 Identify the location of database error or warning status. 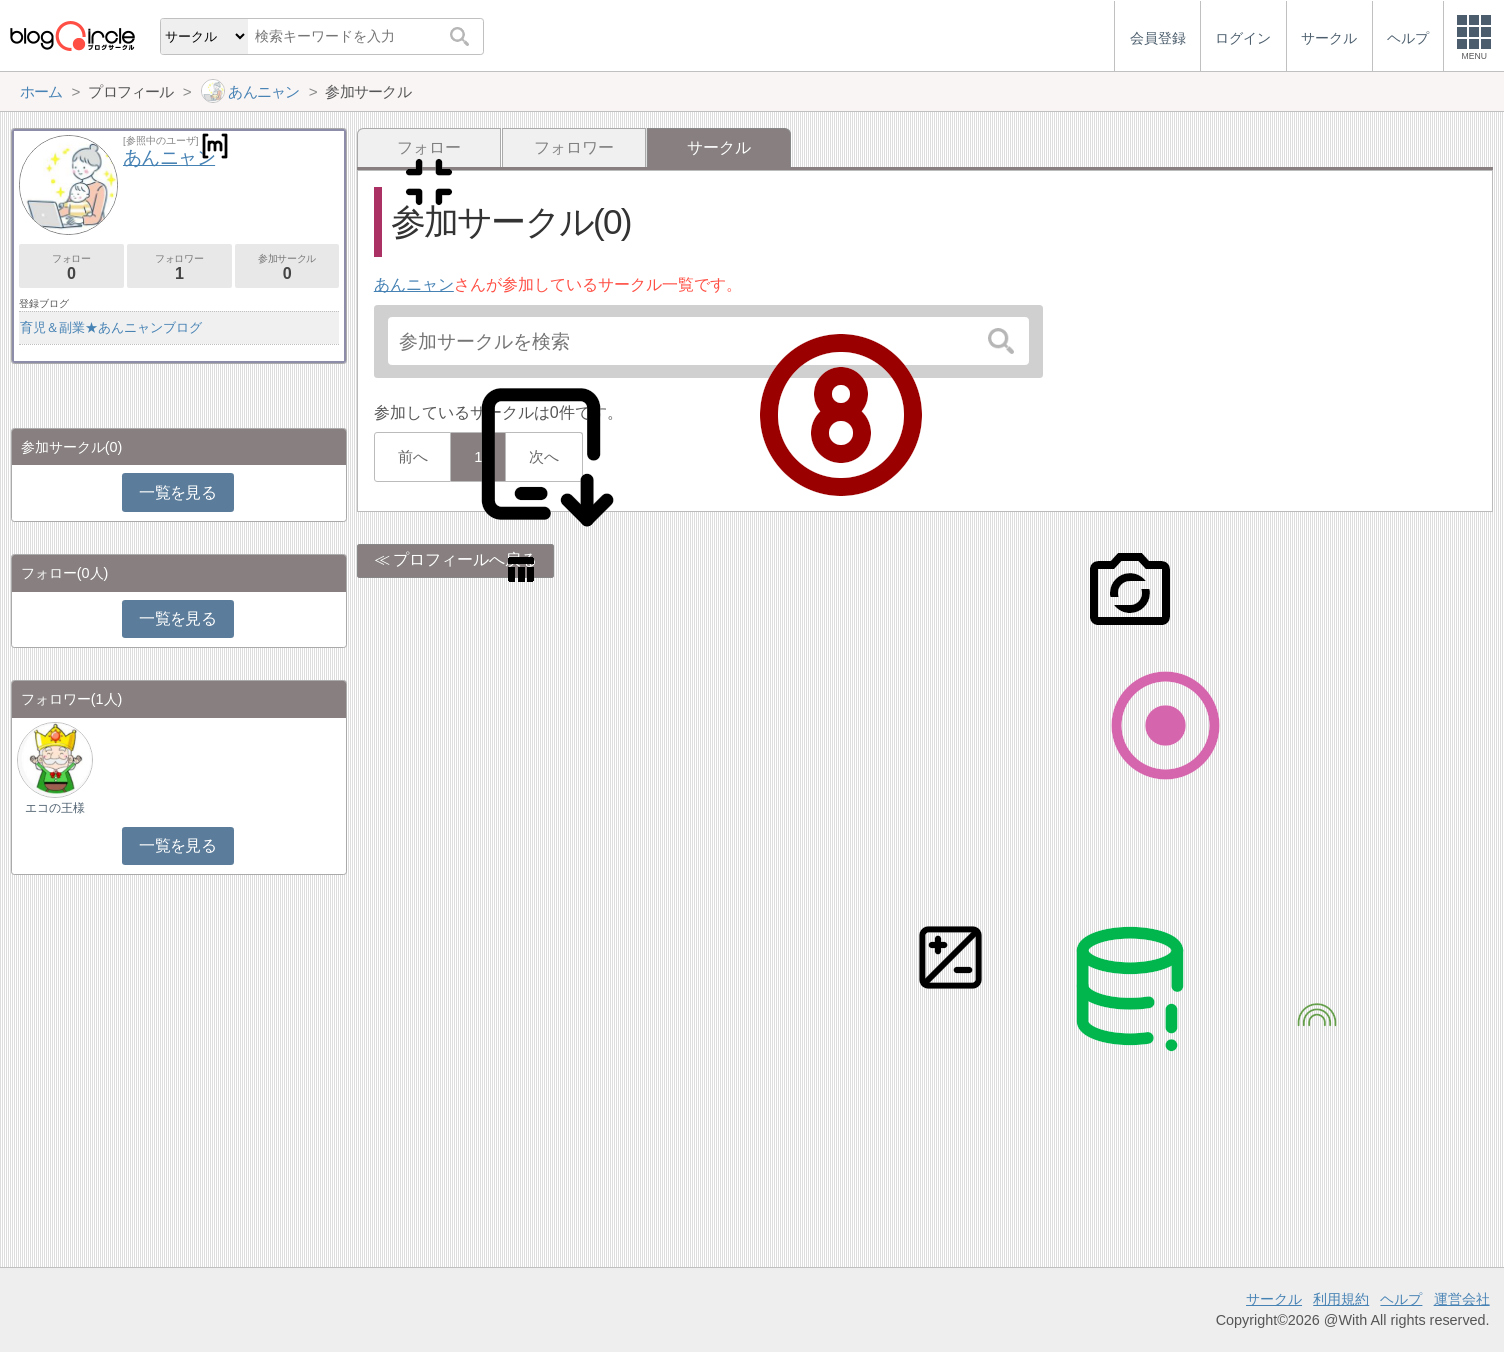
(1130, 986).